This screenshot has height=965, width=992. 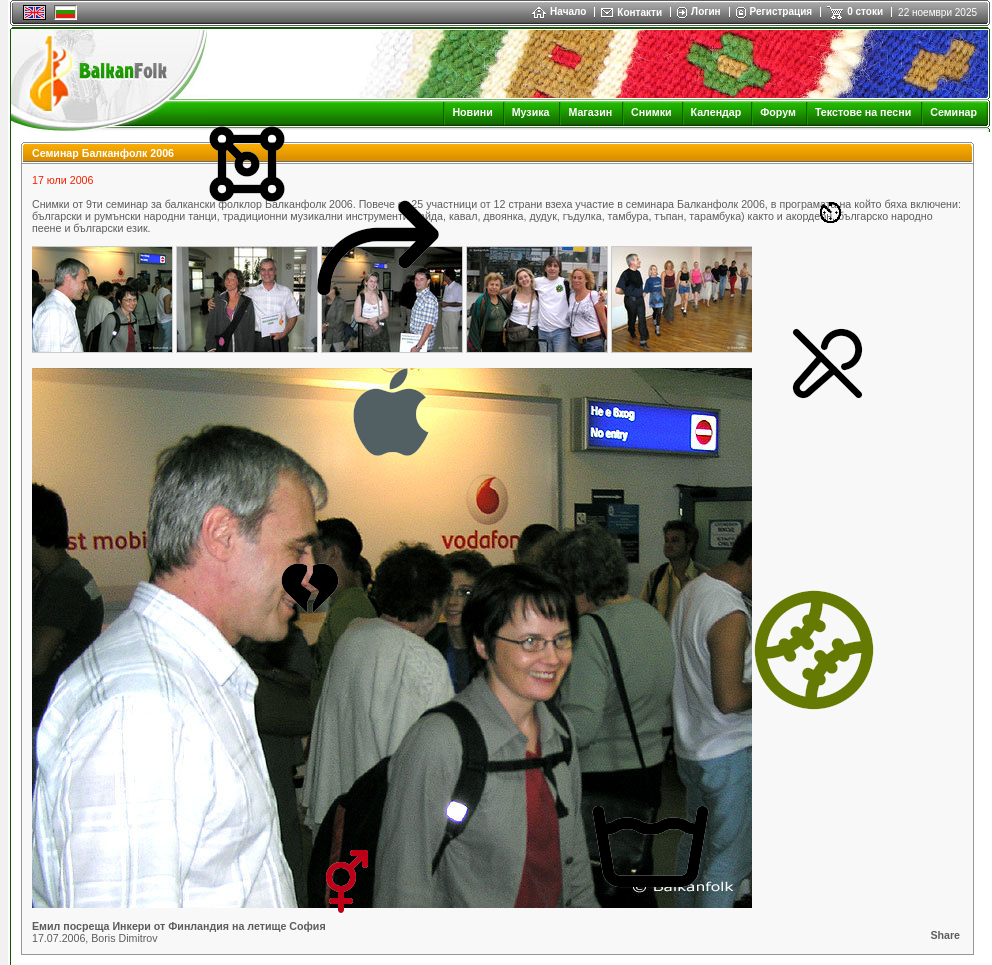 I want to click on wash or laundry care instructions, so click(x=650, y=846).